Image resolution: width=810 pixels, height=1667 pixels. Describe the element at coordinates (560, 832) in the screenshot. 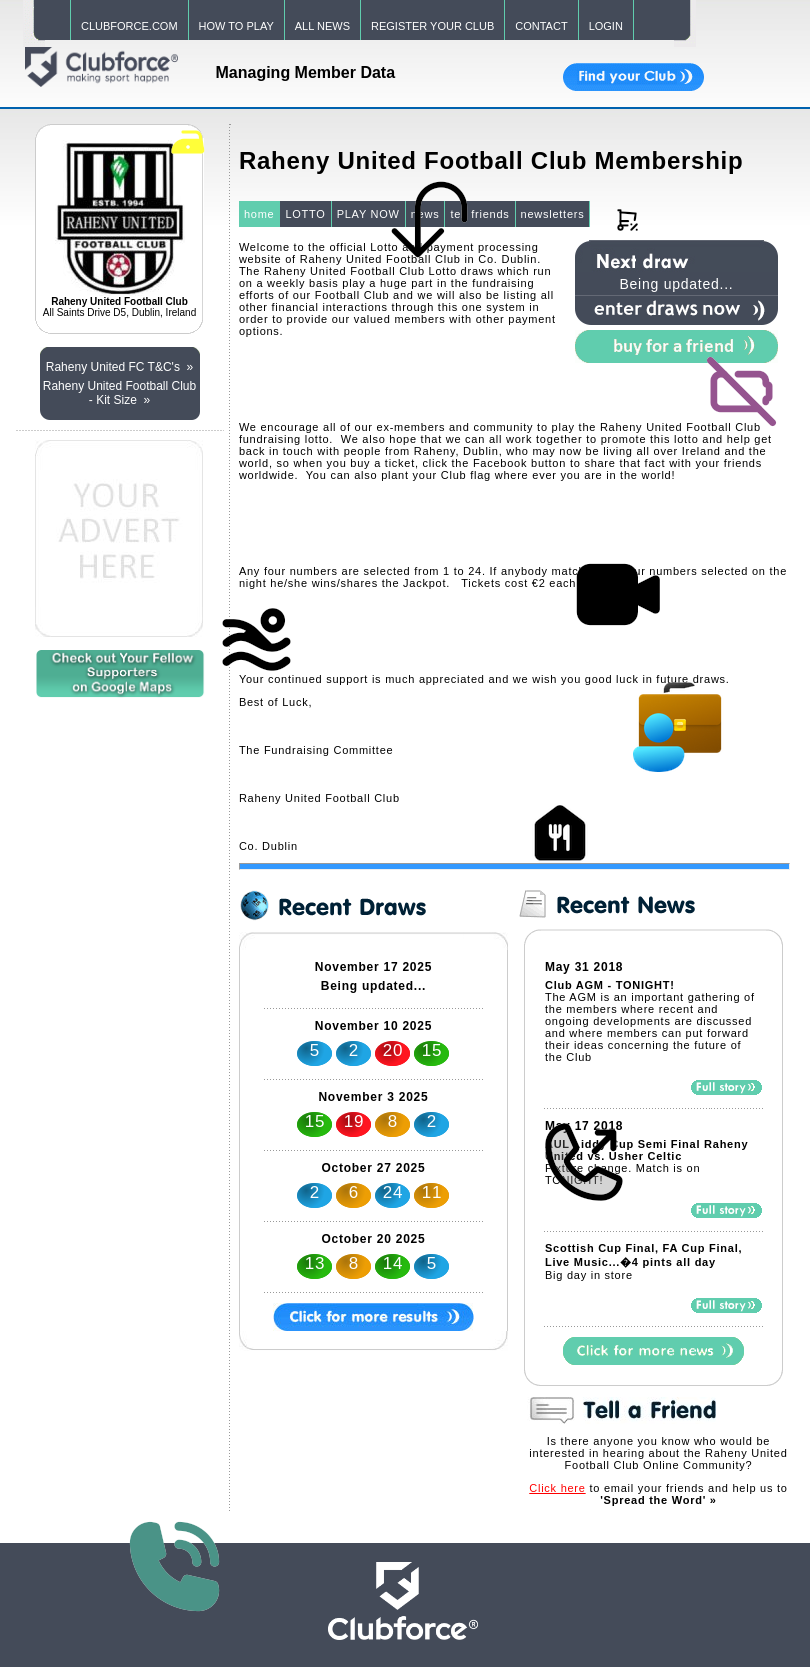

I see `find nearby food banks or food assistance` at that location.